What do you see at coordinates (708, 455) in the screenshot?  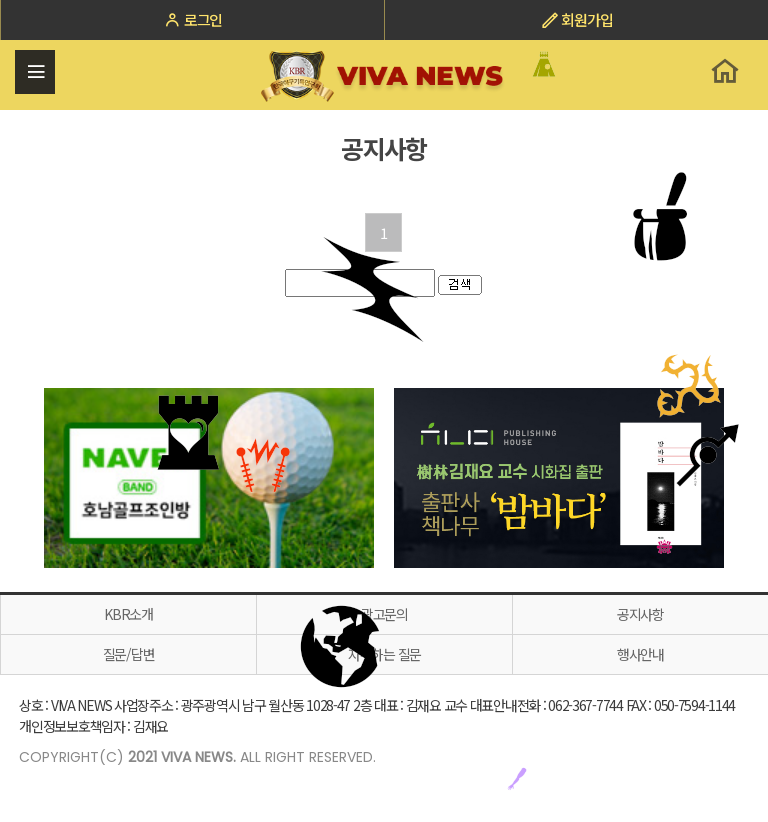 I see `indicates an alternate route or detour ahead` at bounding box center [708, 455].